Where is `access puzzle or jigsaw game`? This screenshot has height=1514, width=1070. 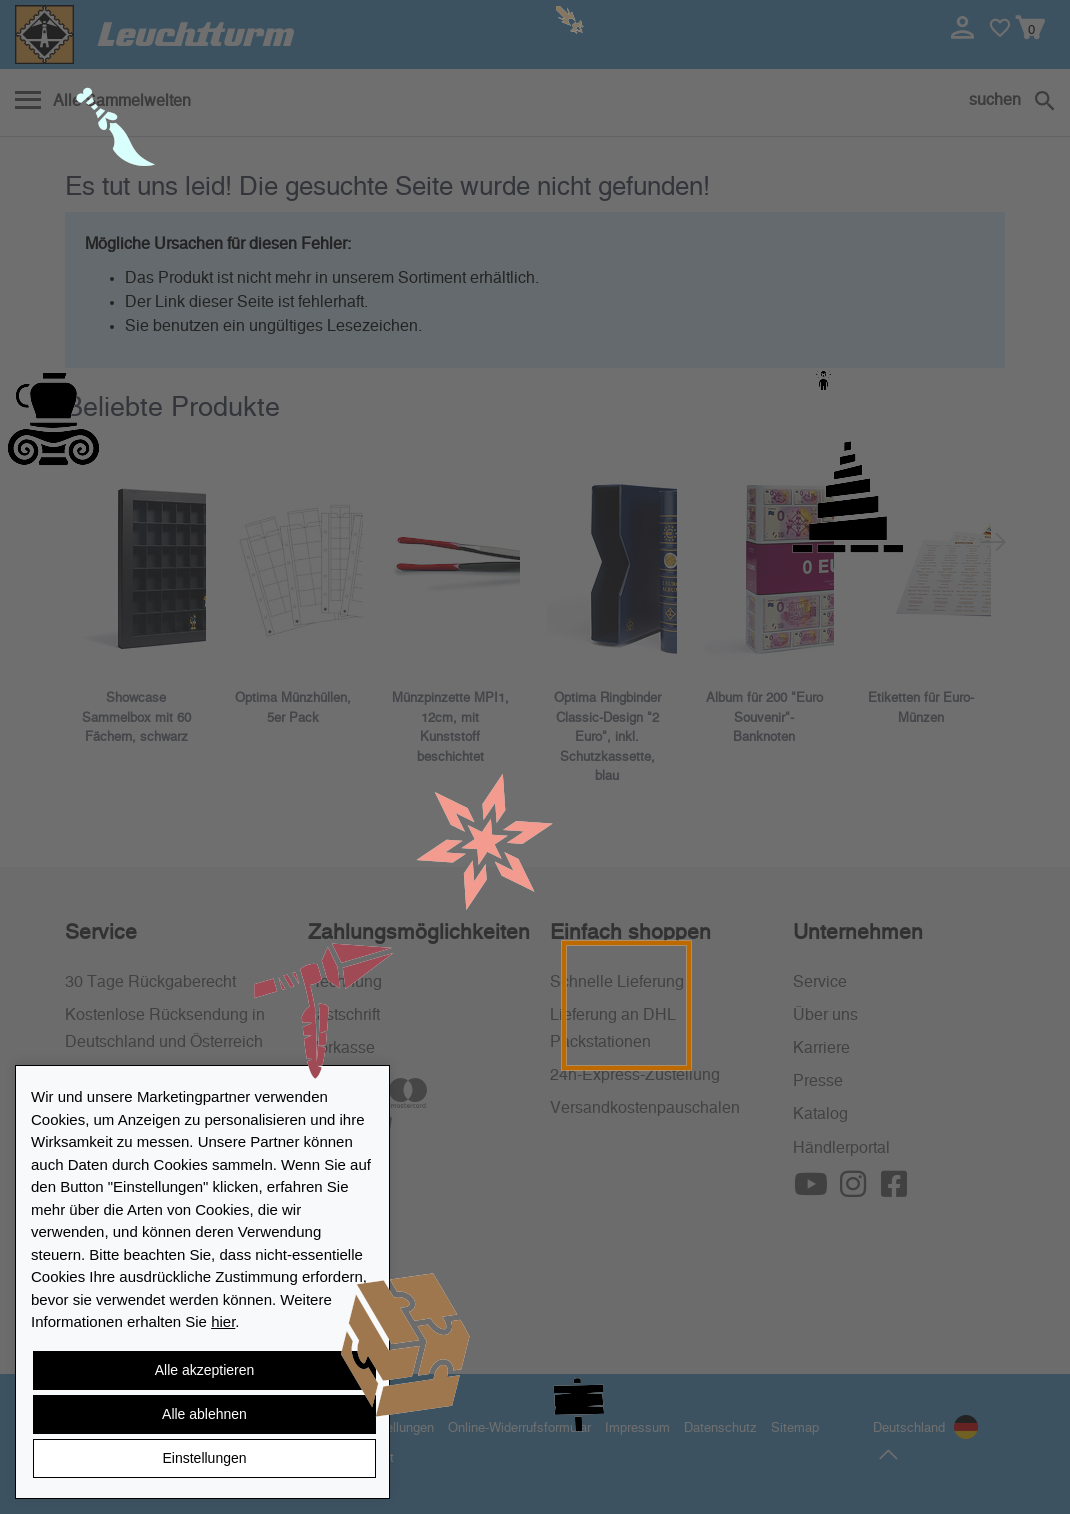
access puzzle or jigsaw game is located at coordinates (405, 1345).